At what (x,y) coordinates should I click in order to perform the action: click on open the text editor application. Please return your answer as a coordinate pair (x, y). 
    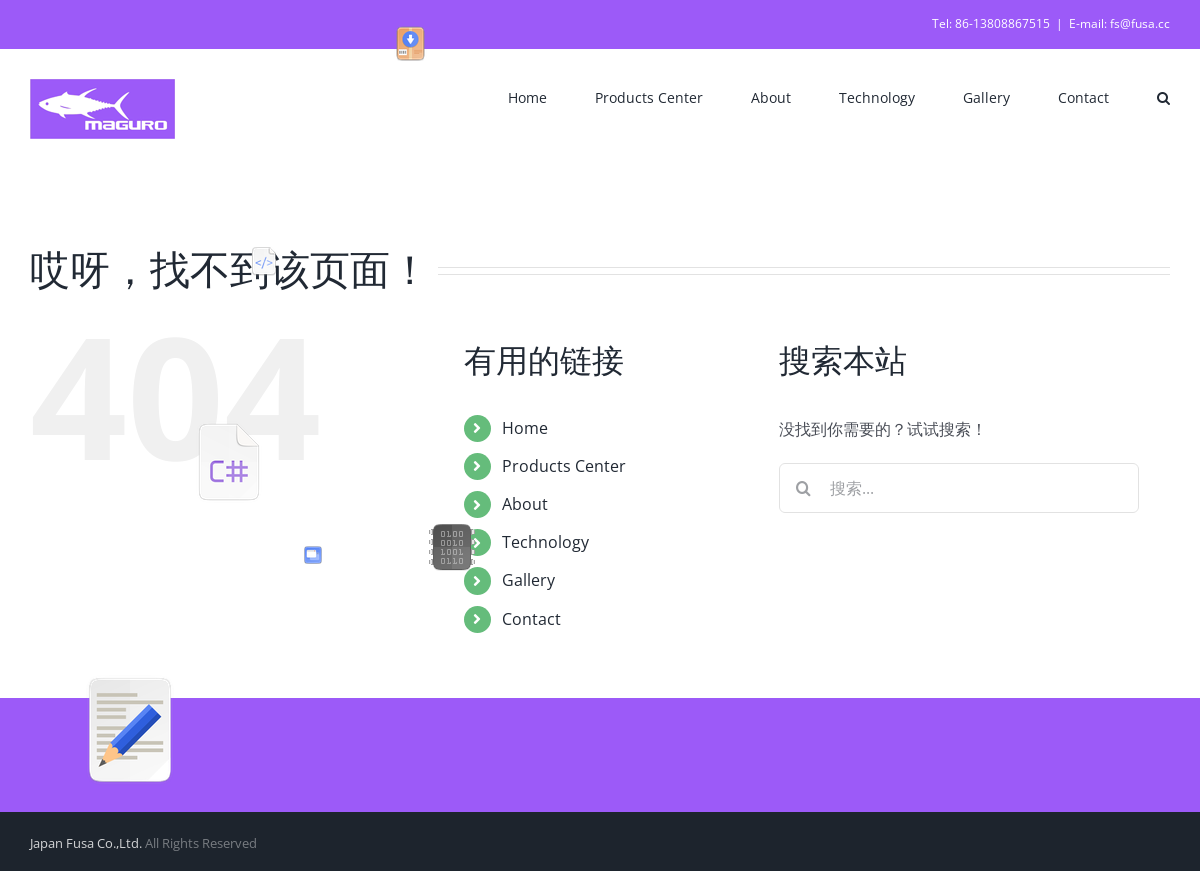
    Looking at the image, I should click on (130, 730).